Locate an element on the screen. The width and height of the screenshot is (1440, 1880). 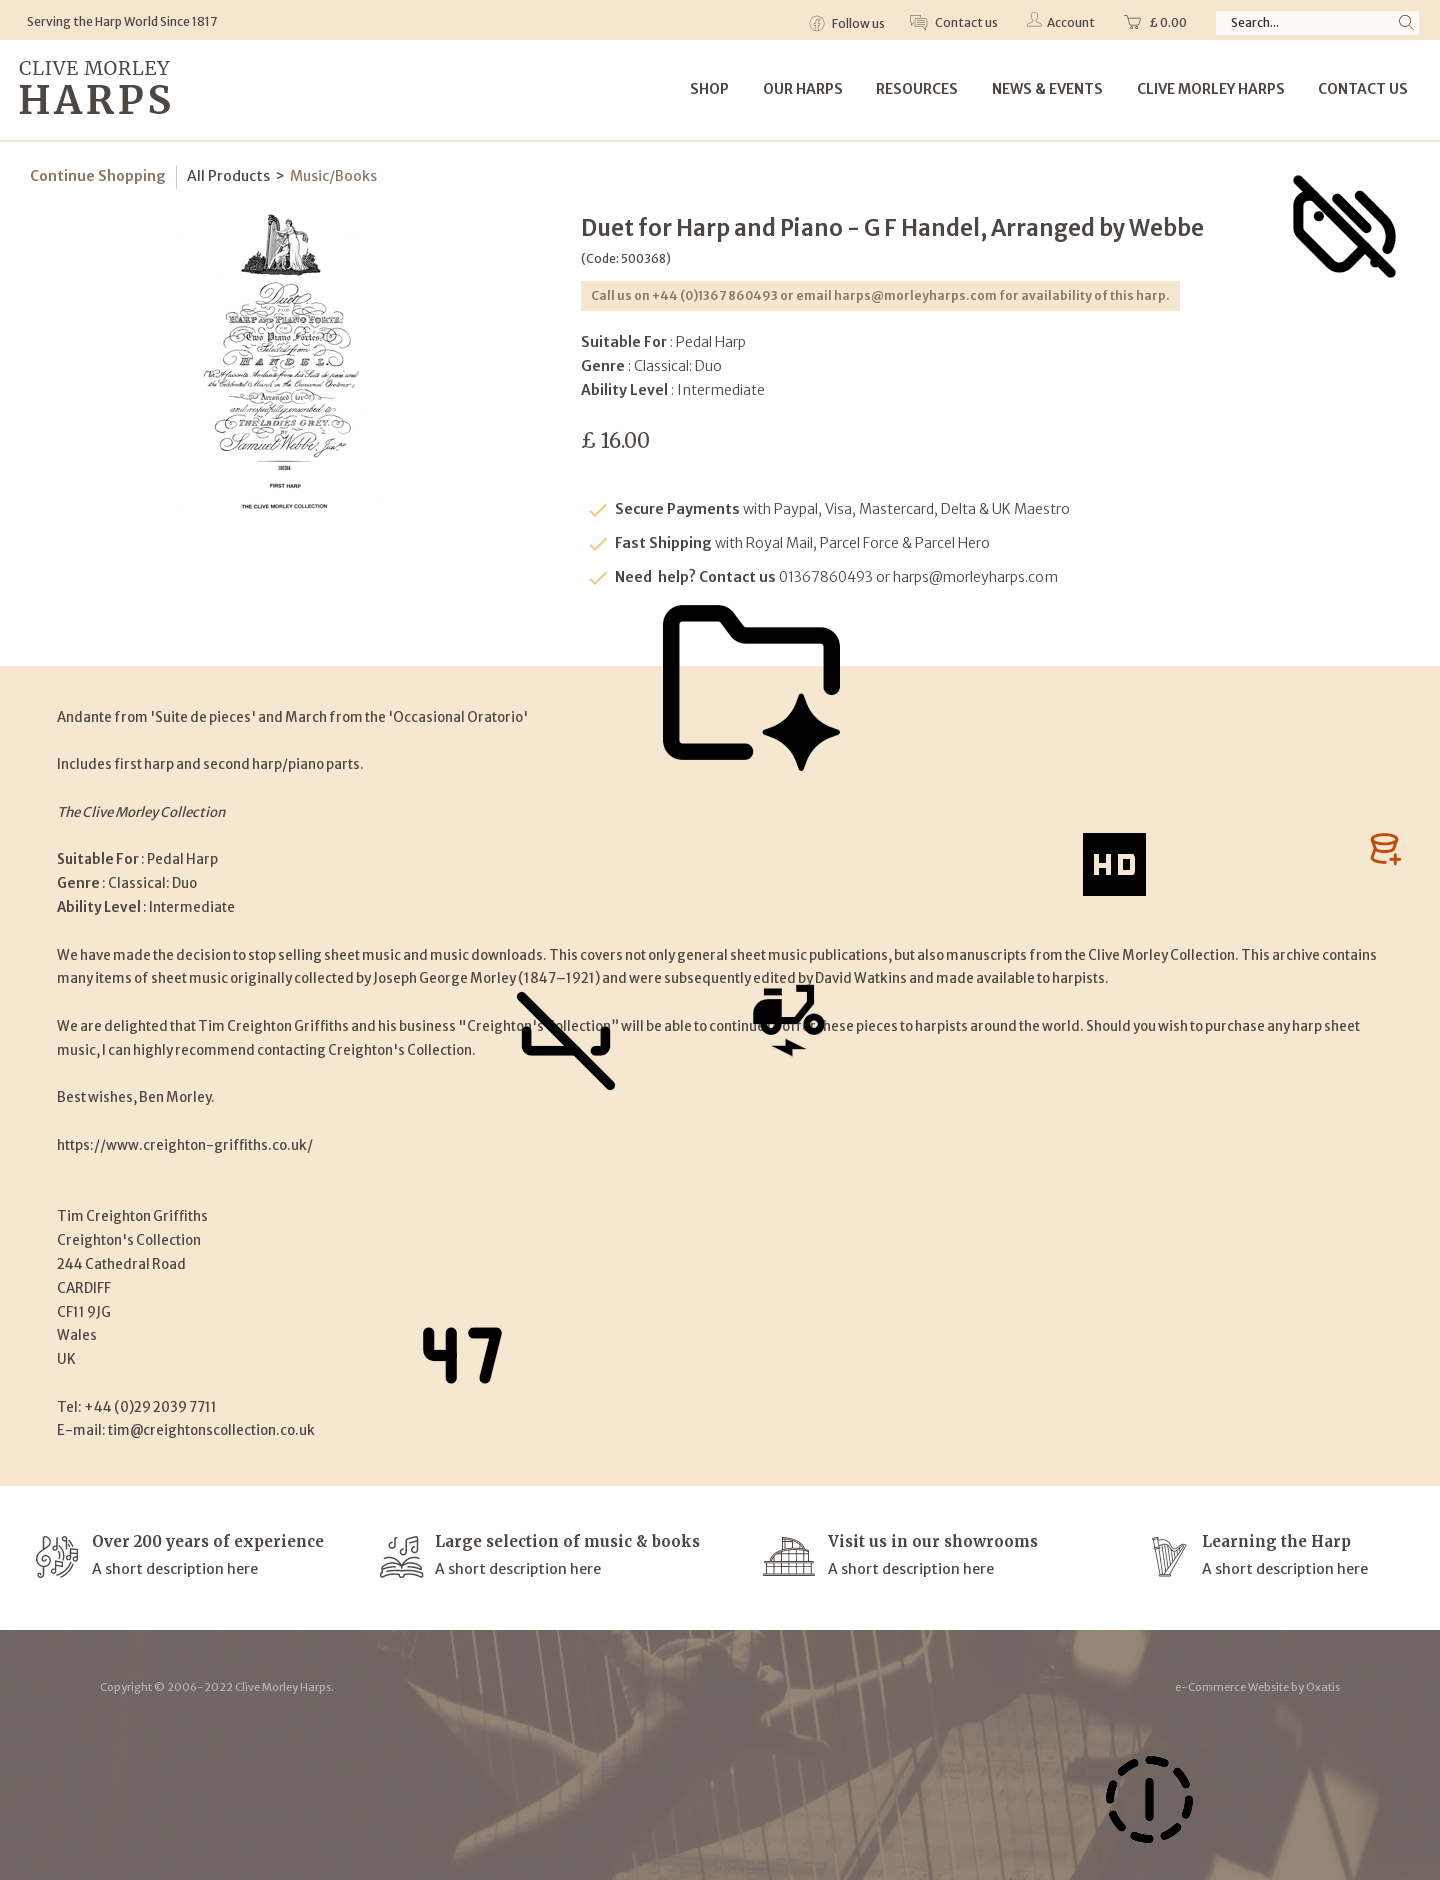
indicates high definition video quality is available is located at coordinates (1114, 864).